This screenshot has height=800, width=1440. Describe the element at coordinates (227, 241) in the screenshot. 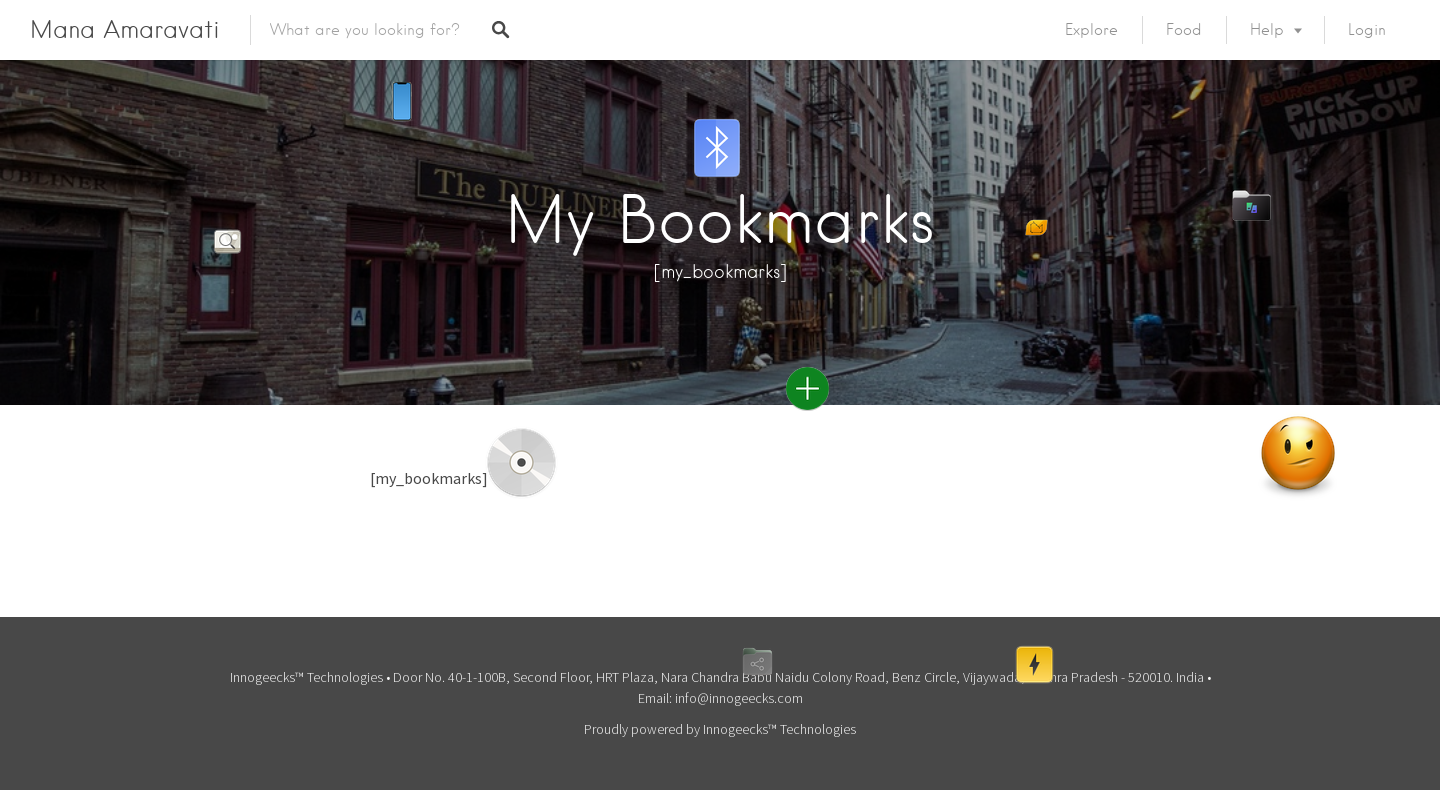

I see `open eye of gnome image viewer` at that location.